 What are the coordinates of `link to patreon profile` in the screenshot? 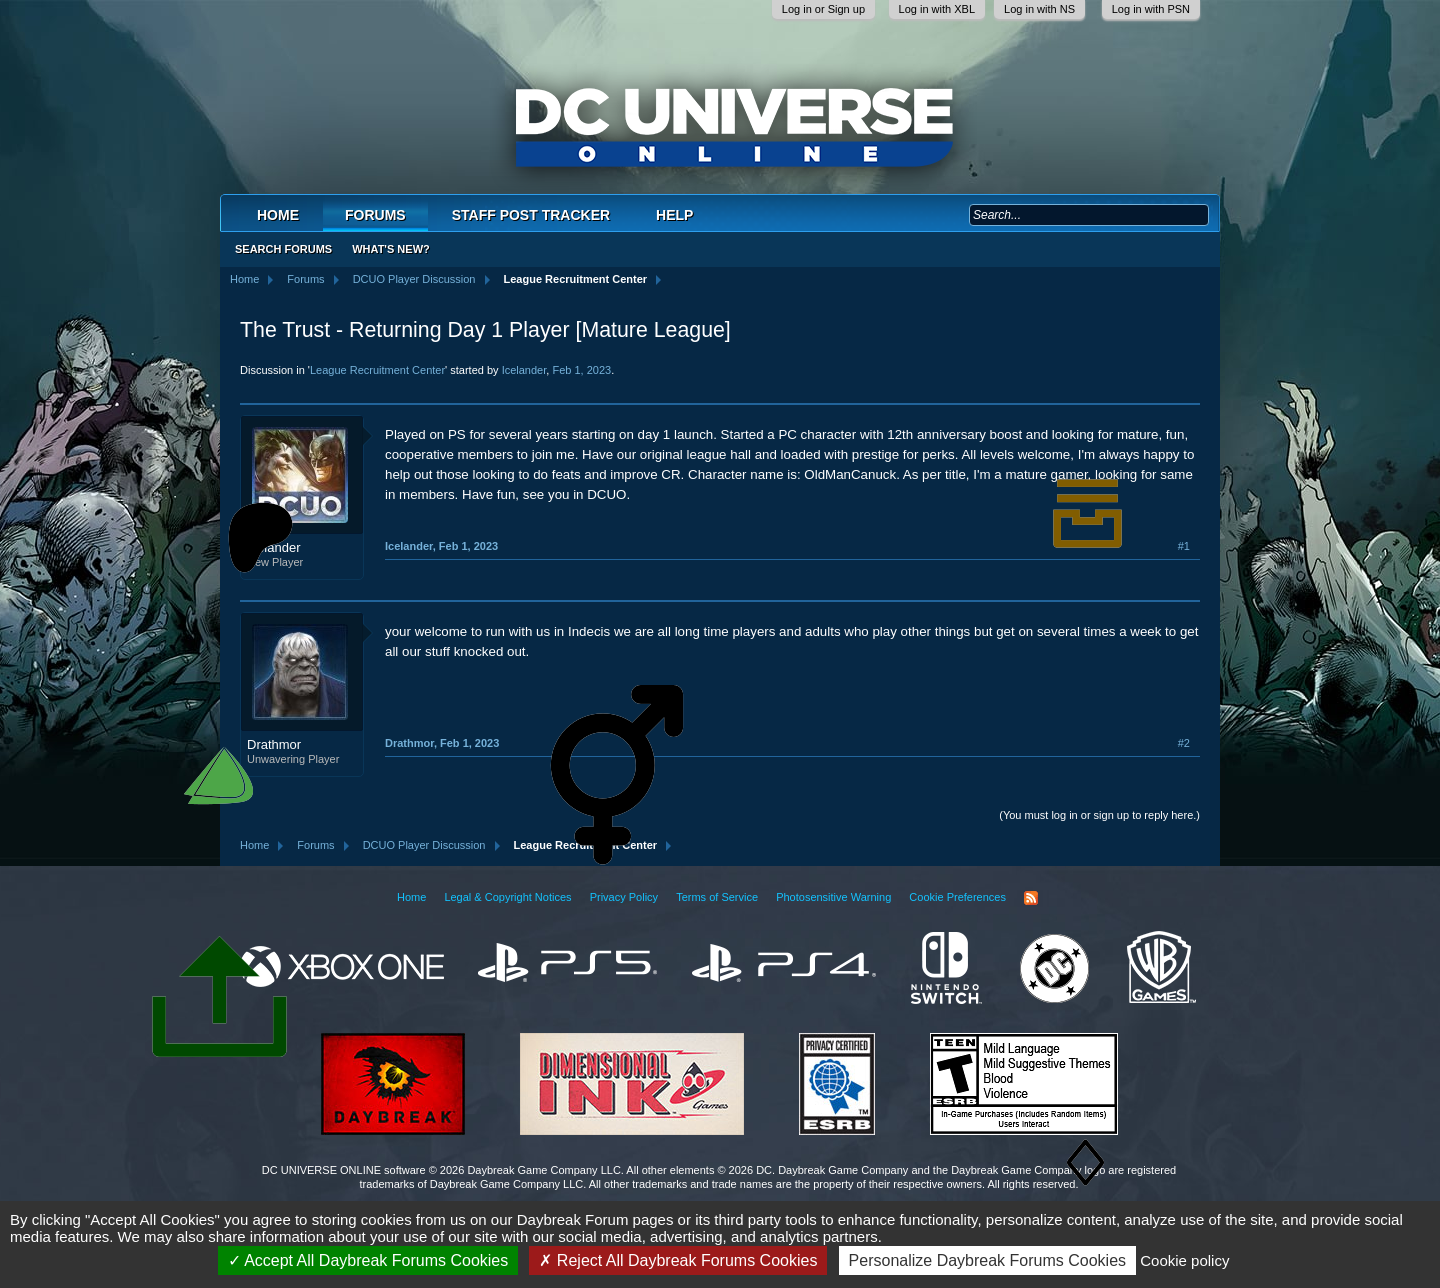 It's located at (260, 537).